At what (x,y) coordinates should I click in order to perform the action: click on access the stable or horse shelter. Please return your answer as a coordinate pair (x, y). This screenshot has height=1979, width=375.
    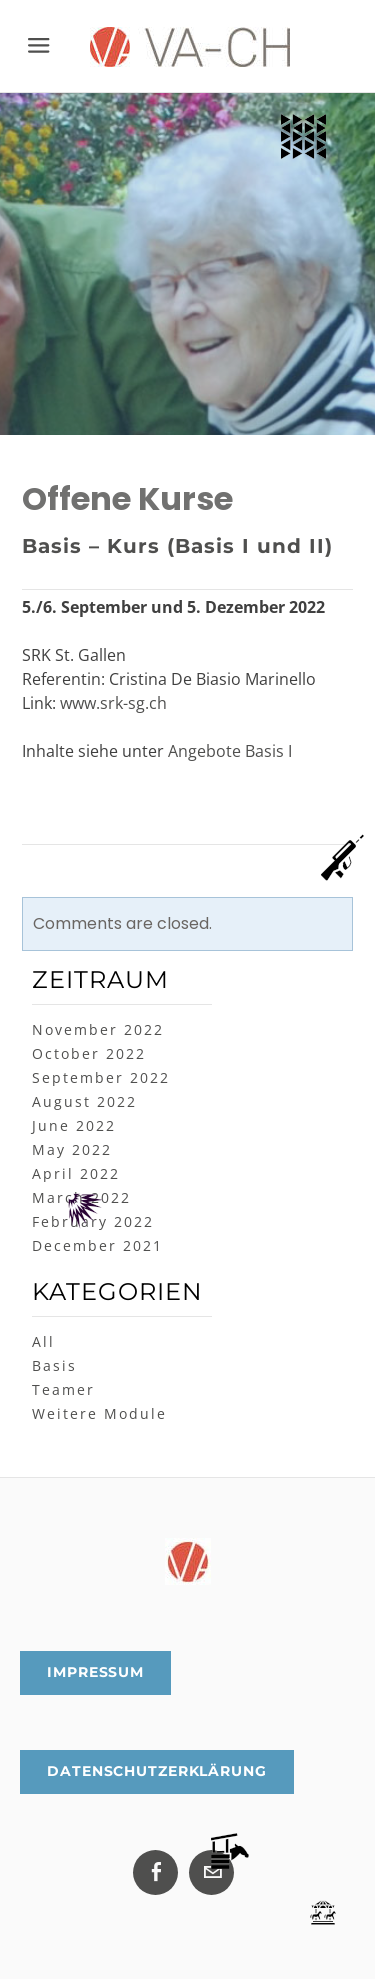
    Looking at the image, I should click on (230, 1849).